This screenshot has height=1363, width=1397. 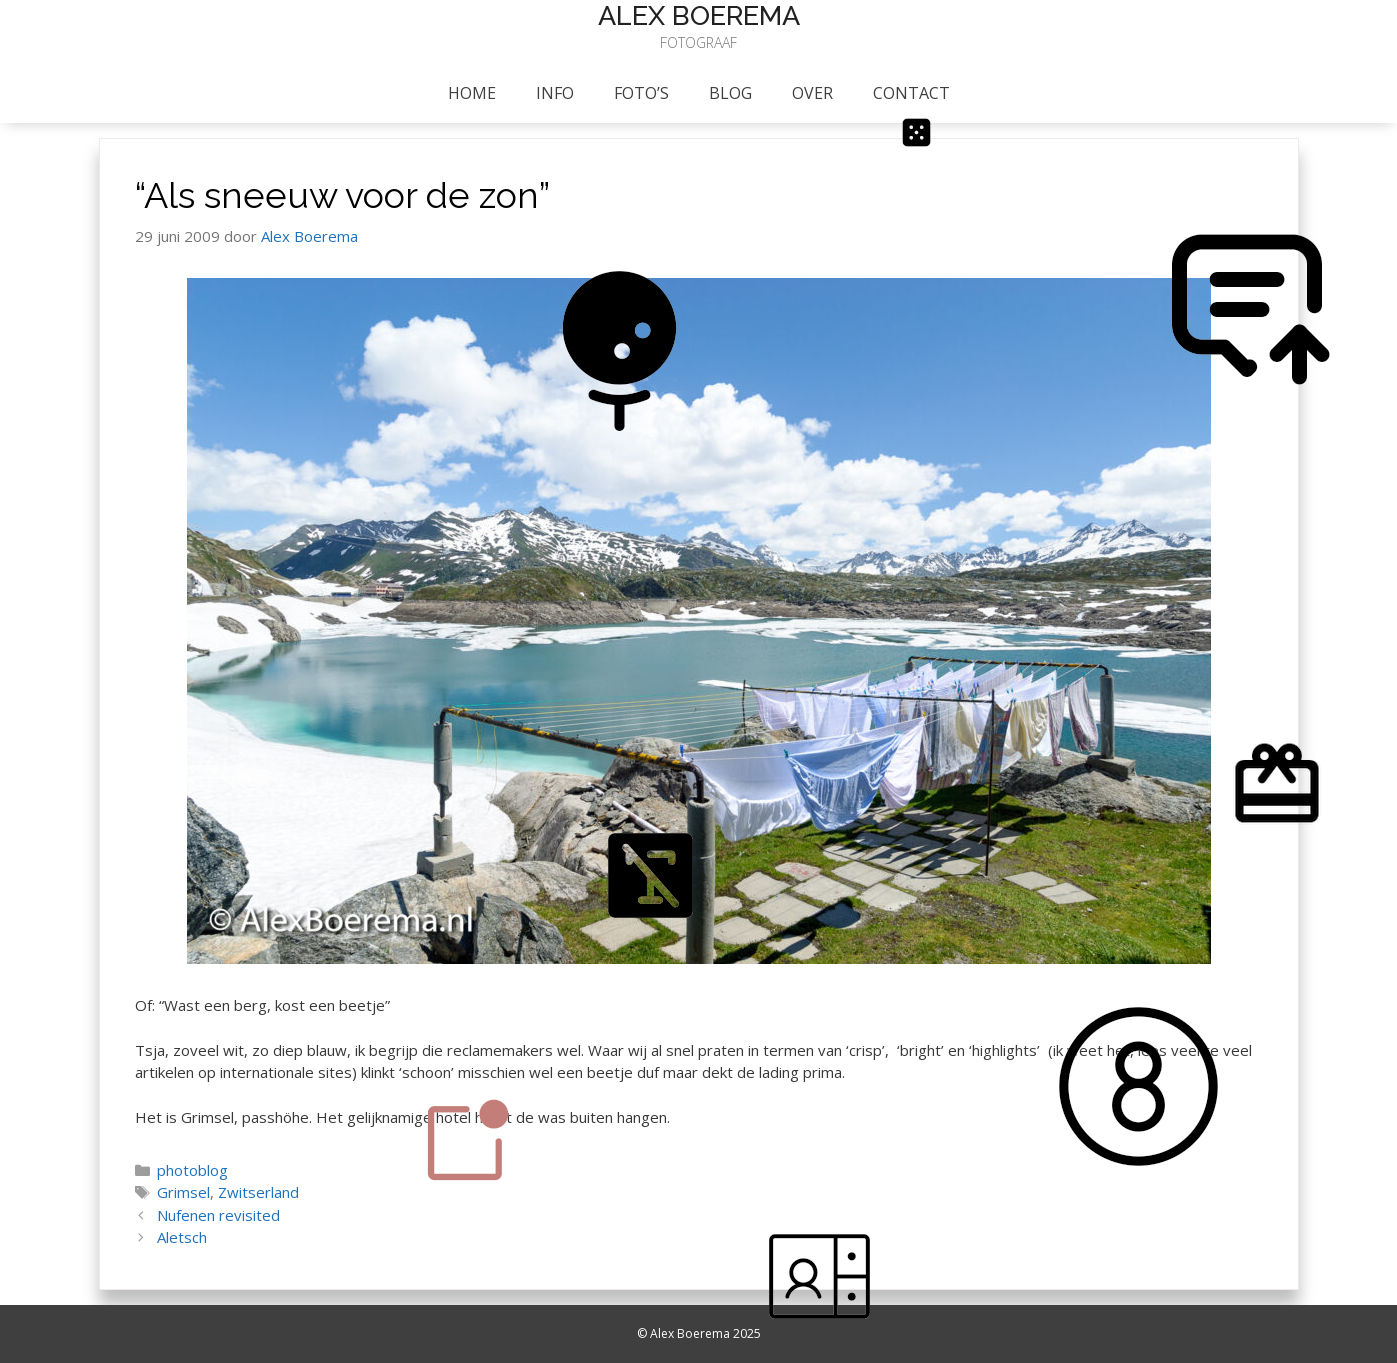 I want to click on access golf or sports-related features, so click(x=619, y=348).